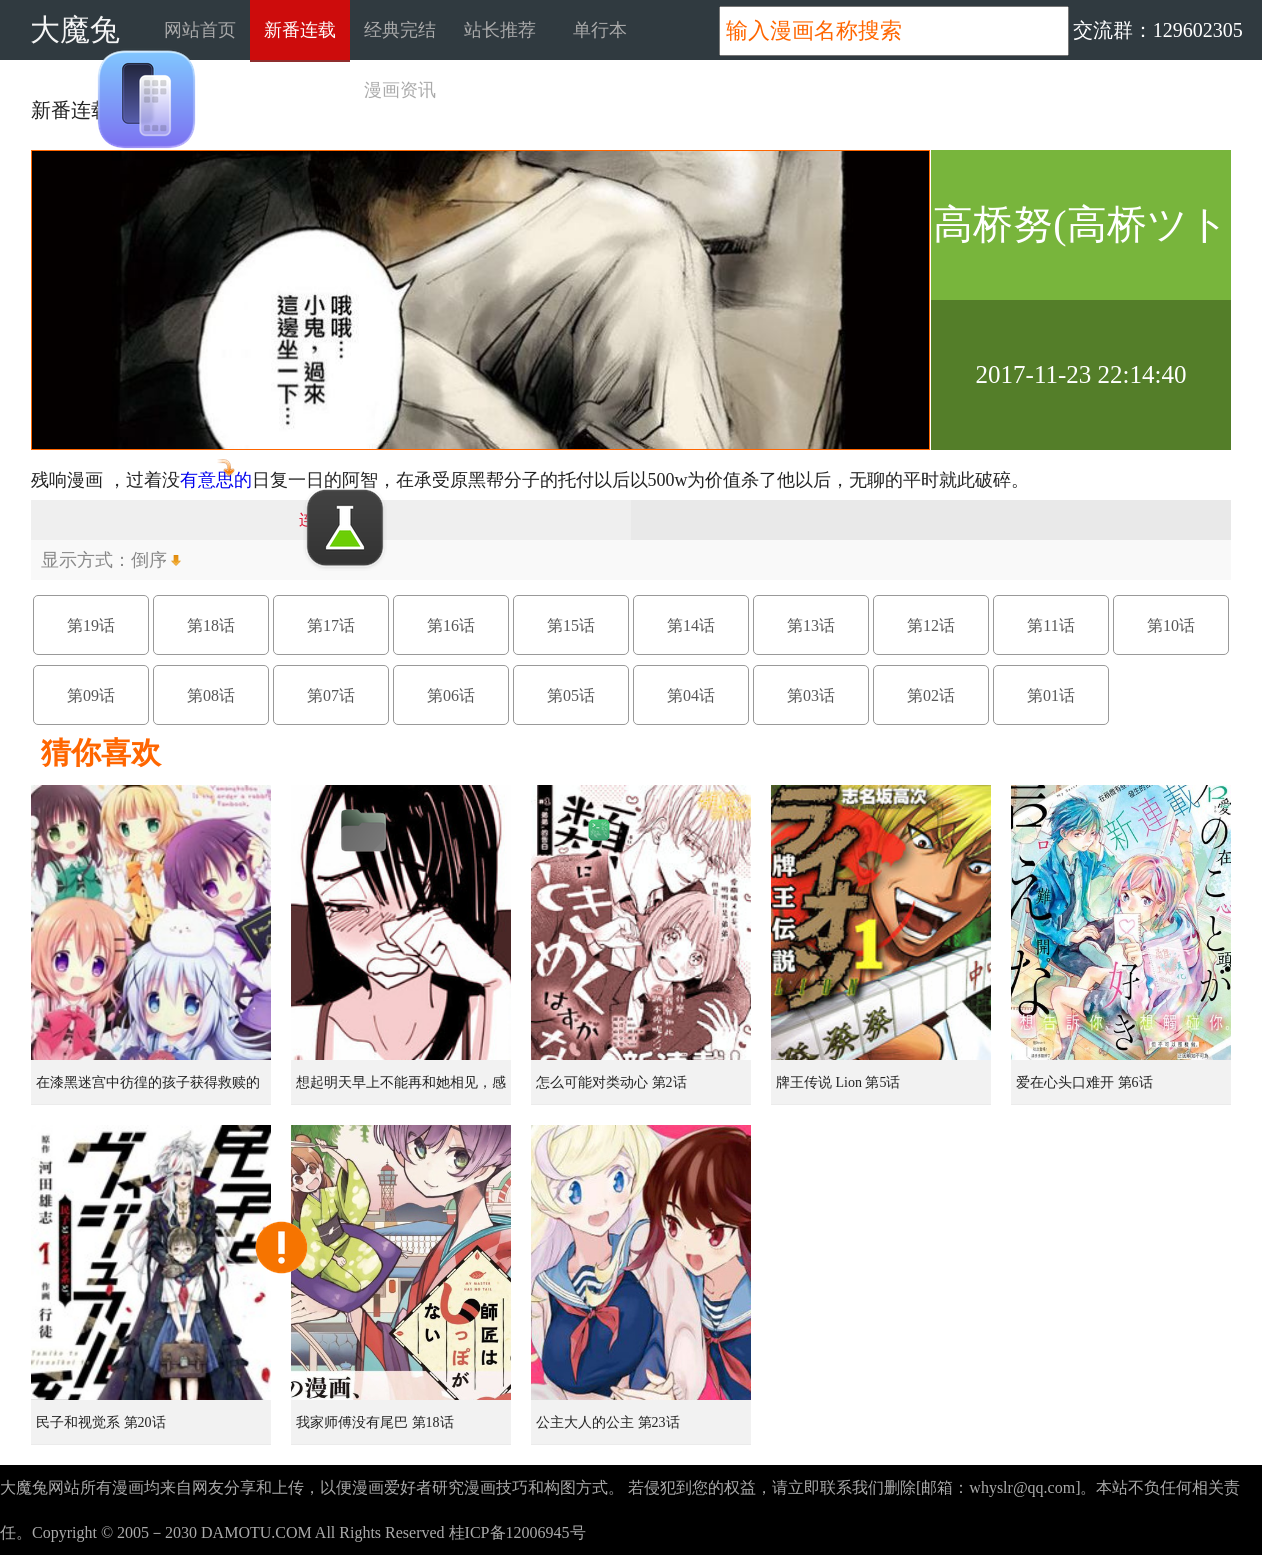 The width and height of the screenshot is (1262, 1555). What do you see at coordinates (345, 529) in the screenshot?
I see `open science or chemistry-related applications` at bounding box center [345, 529].